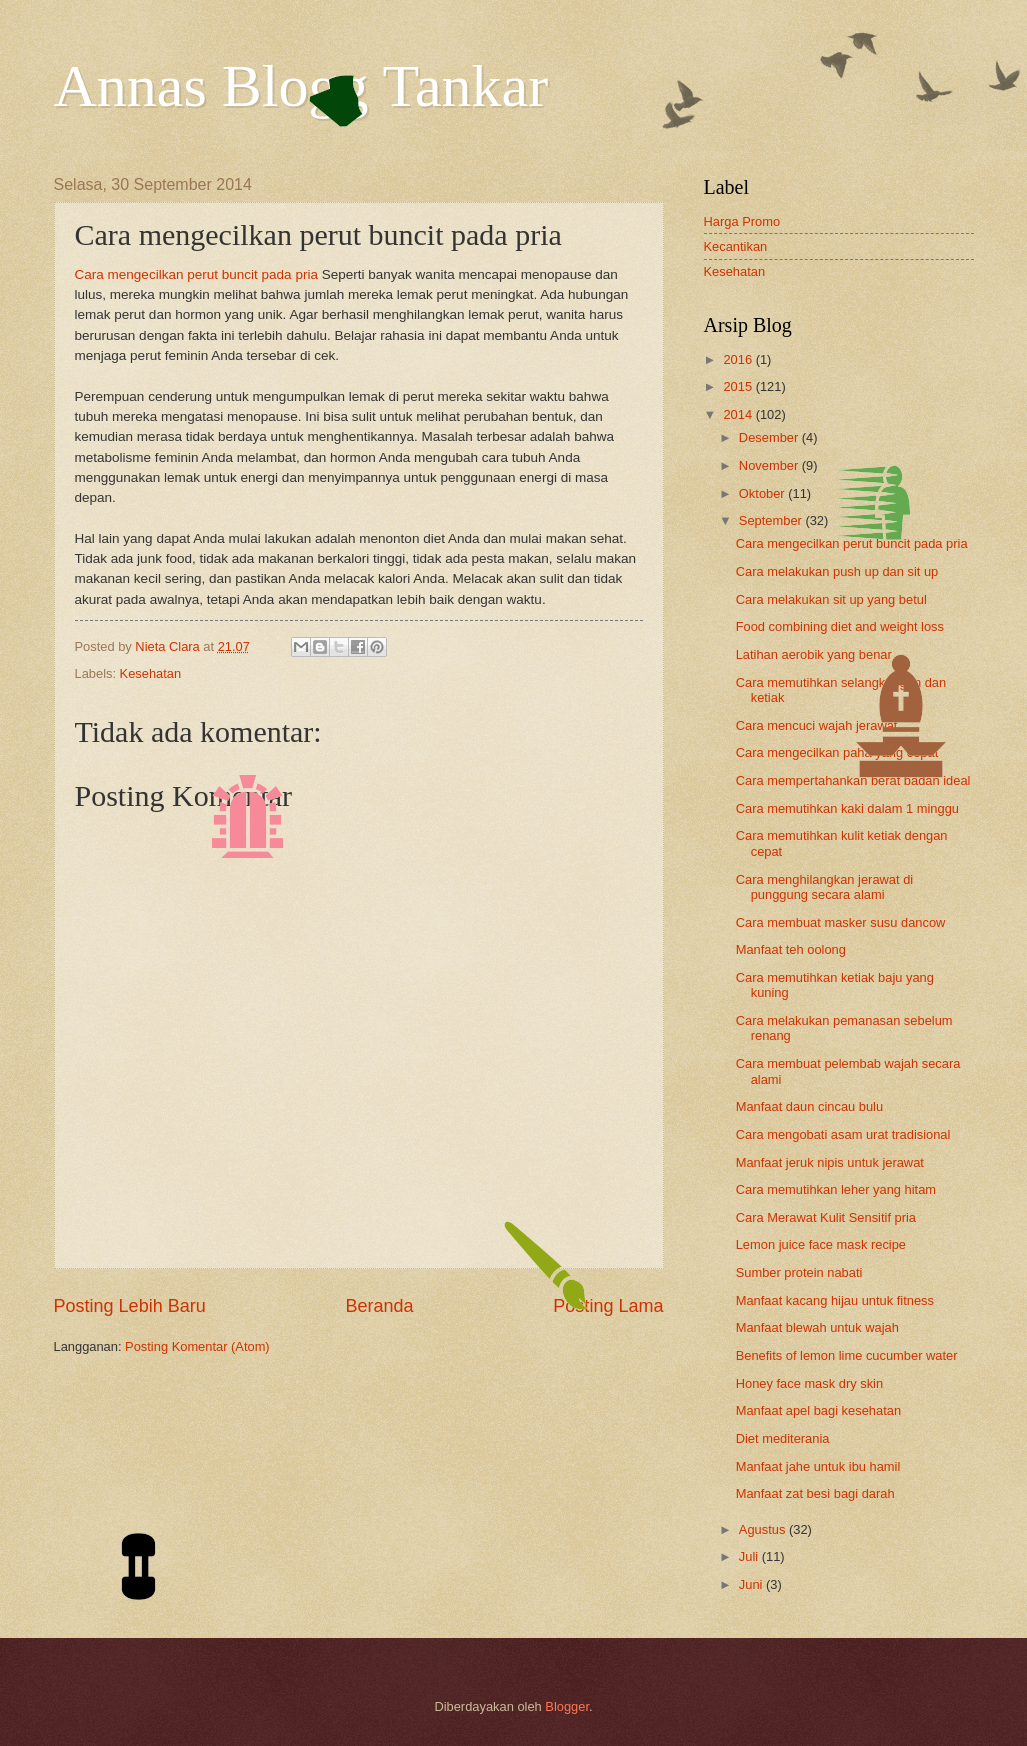 This screenshot has width=1027, height=1746. What do you see at coordinates (336, 101) in the screenshot?
I see `select algeria as your country or region` at bounding box center [336, 101].